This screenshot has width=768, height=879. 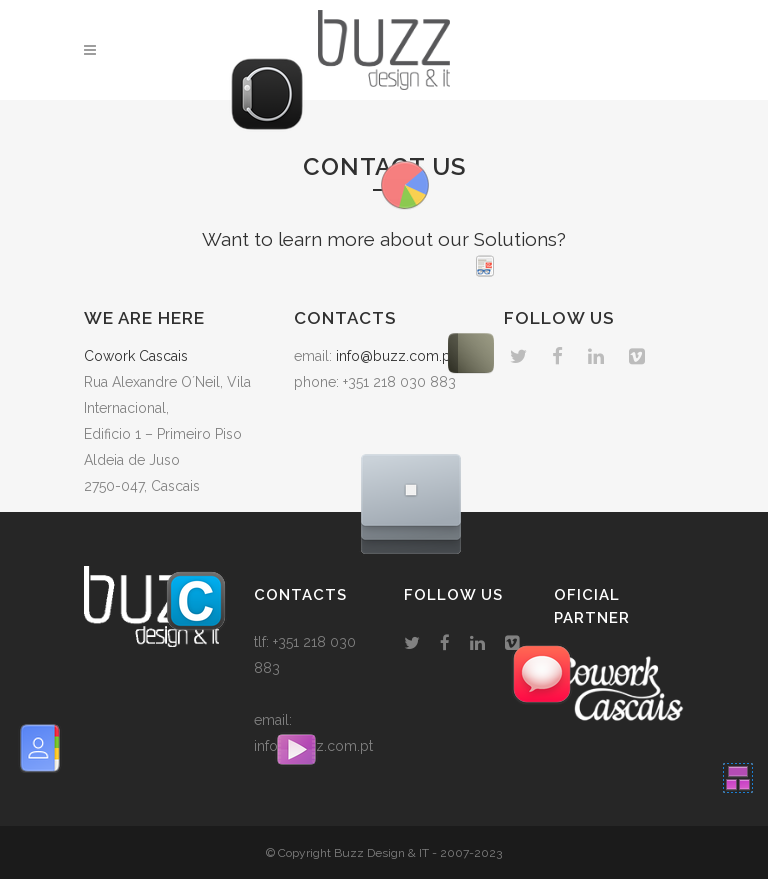 What do you see at coordinates (471, 352) in the screenshot?
I see `access the desktop folder` at bounding box center [471, 352].